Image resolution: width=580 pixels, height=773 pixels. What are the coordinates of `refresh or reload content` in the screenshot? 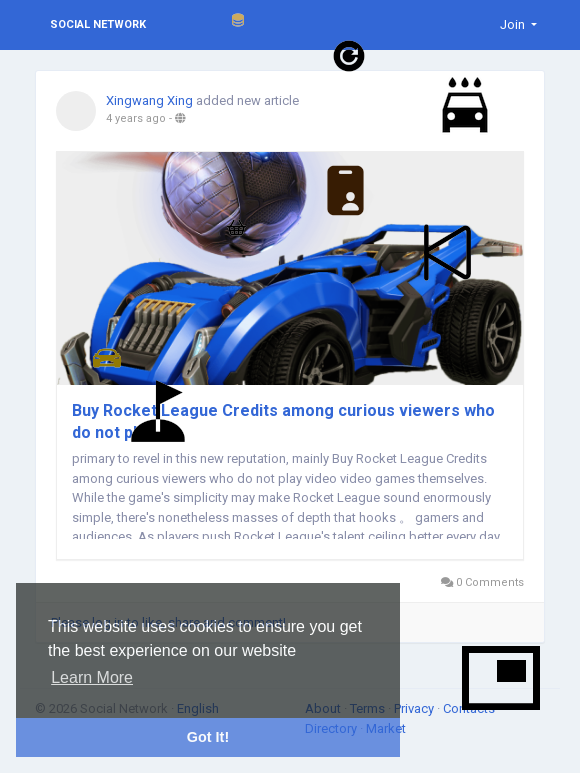 It's located at (349, 56).